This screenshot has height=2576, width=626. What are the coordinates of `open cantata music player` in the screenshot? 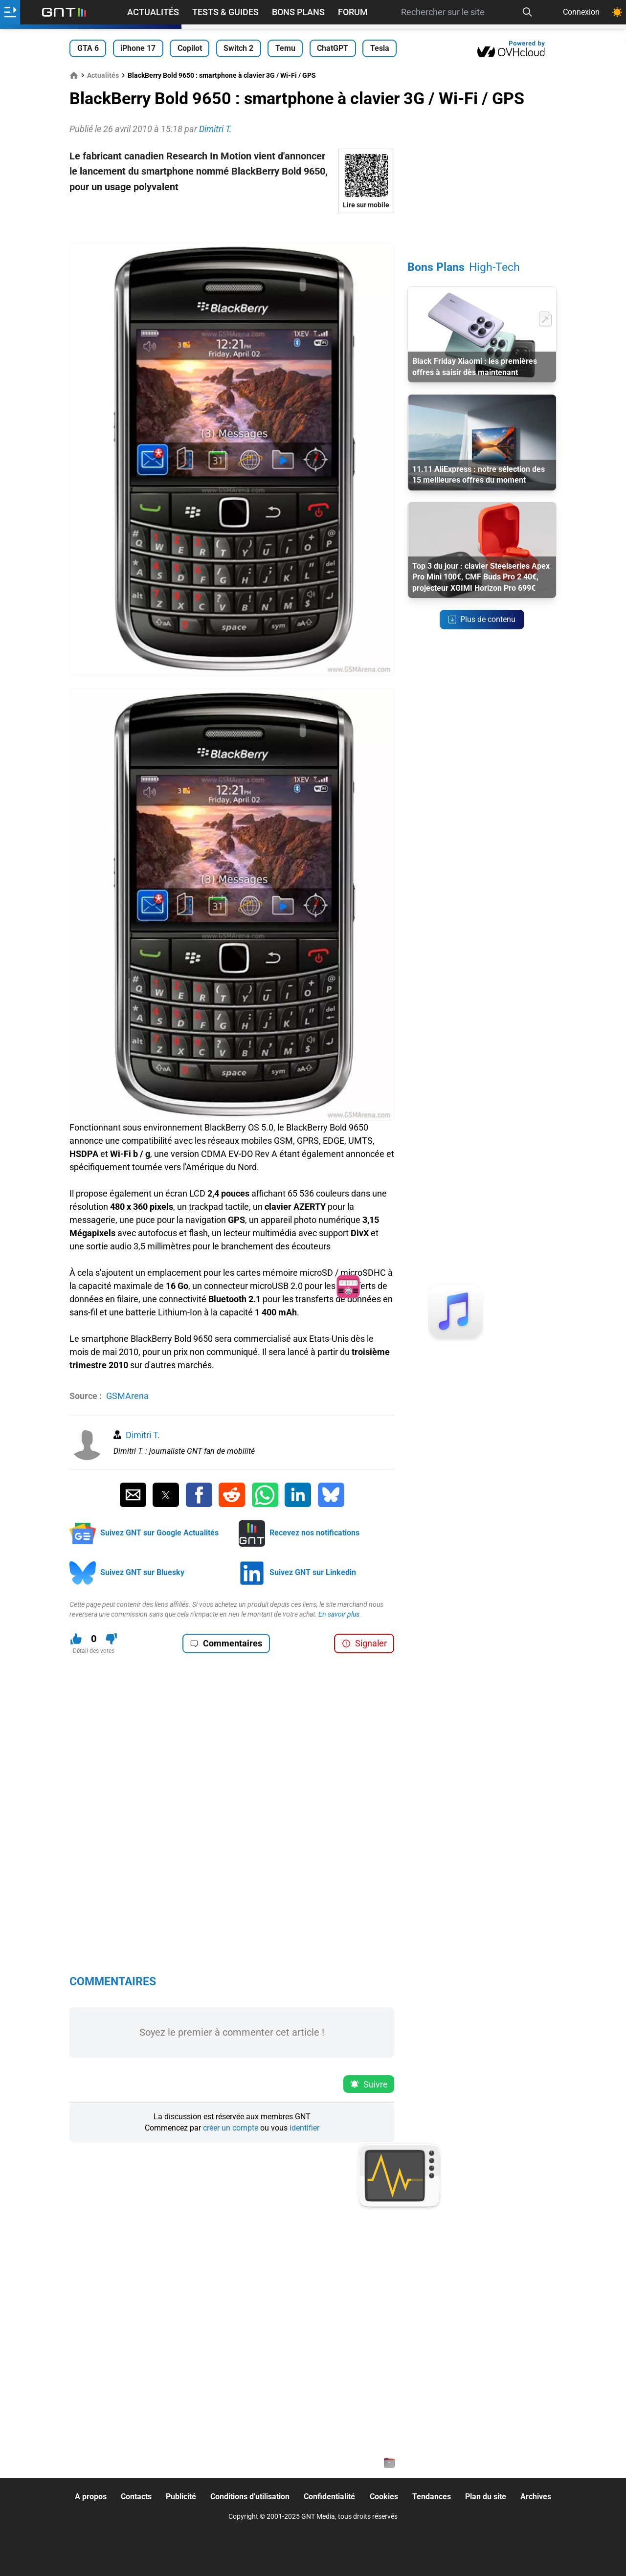 It's located at (455, 1311).